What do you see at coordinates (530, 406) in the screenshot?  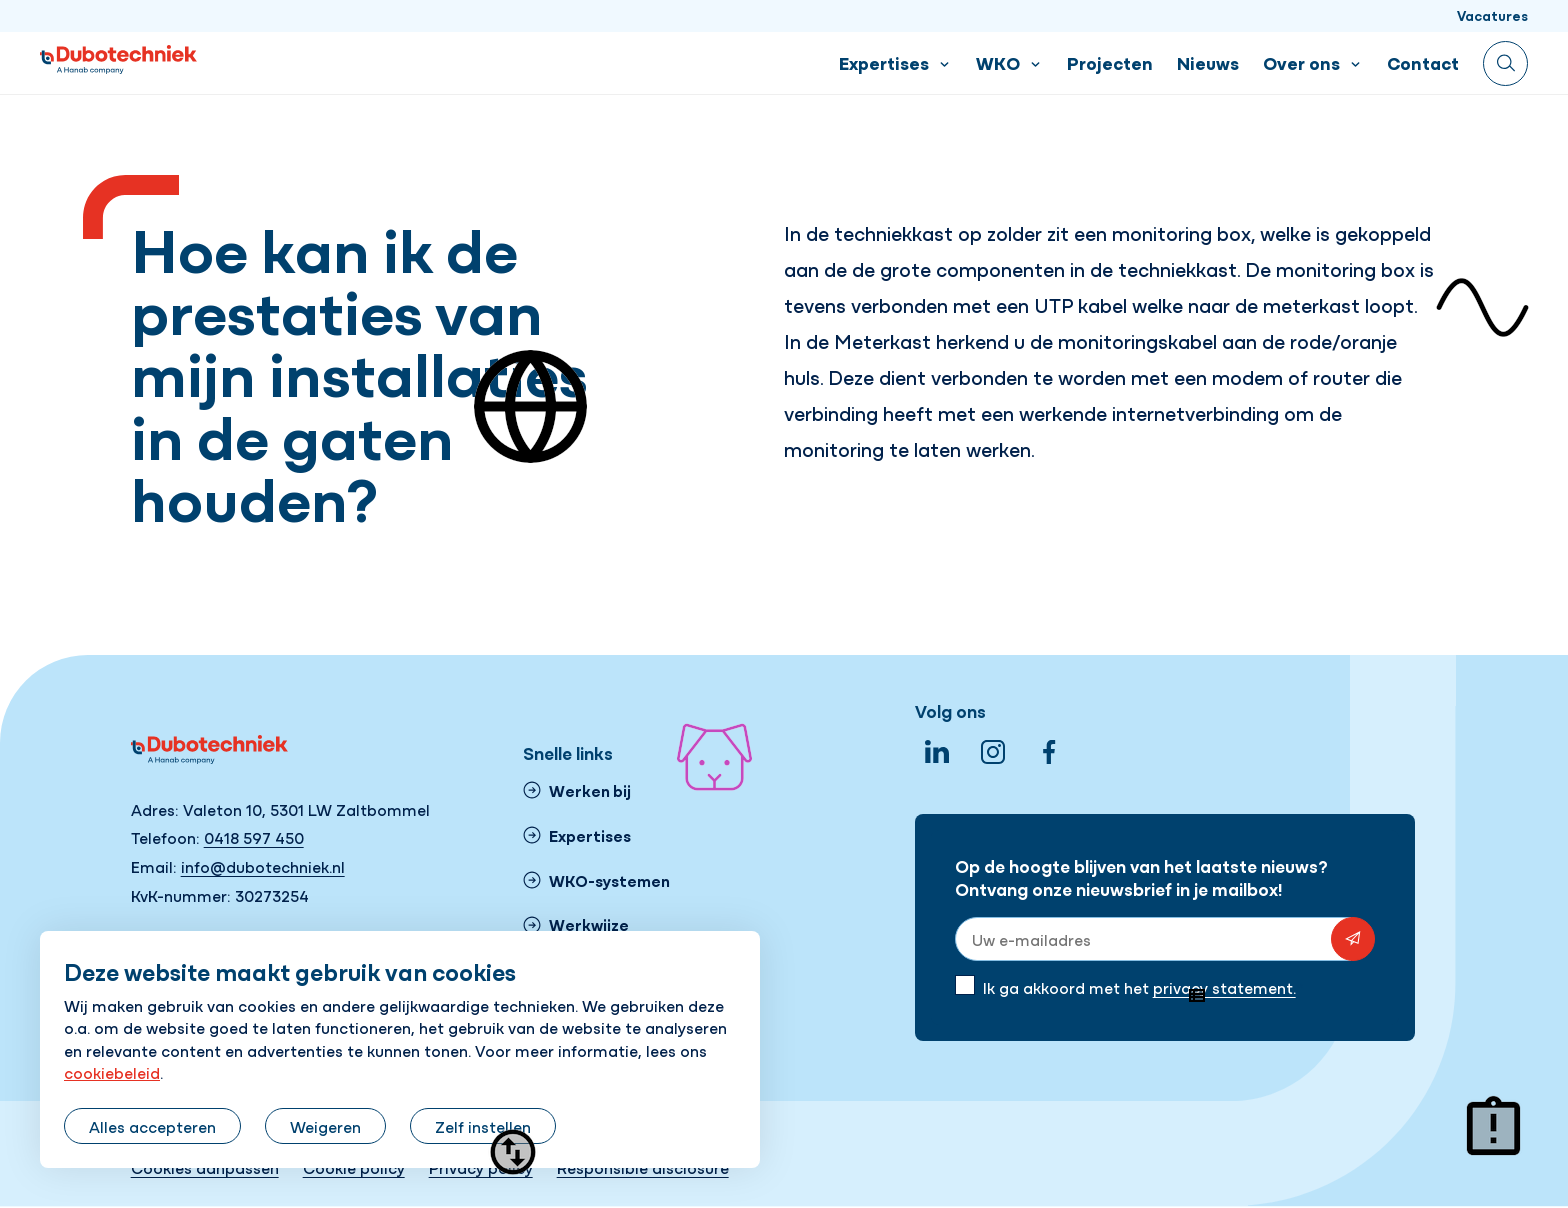 I see `switch to global or international settings` at bounding box center [530, 406].